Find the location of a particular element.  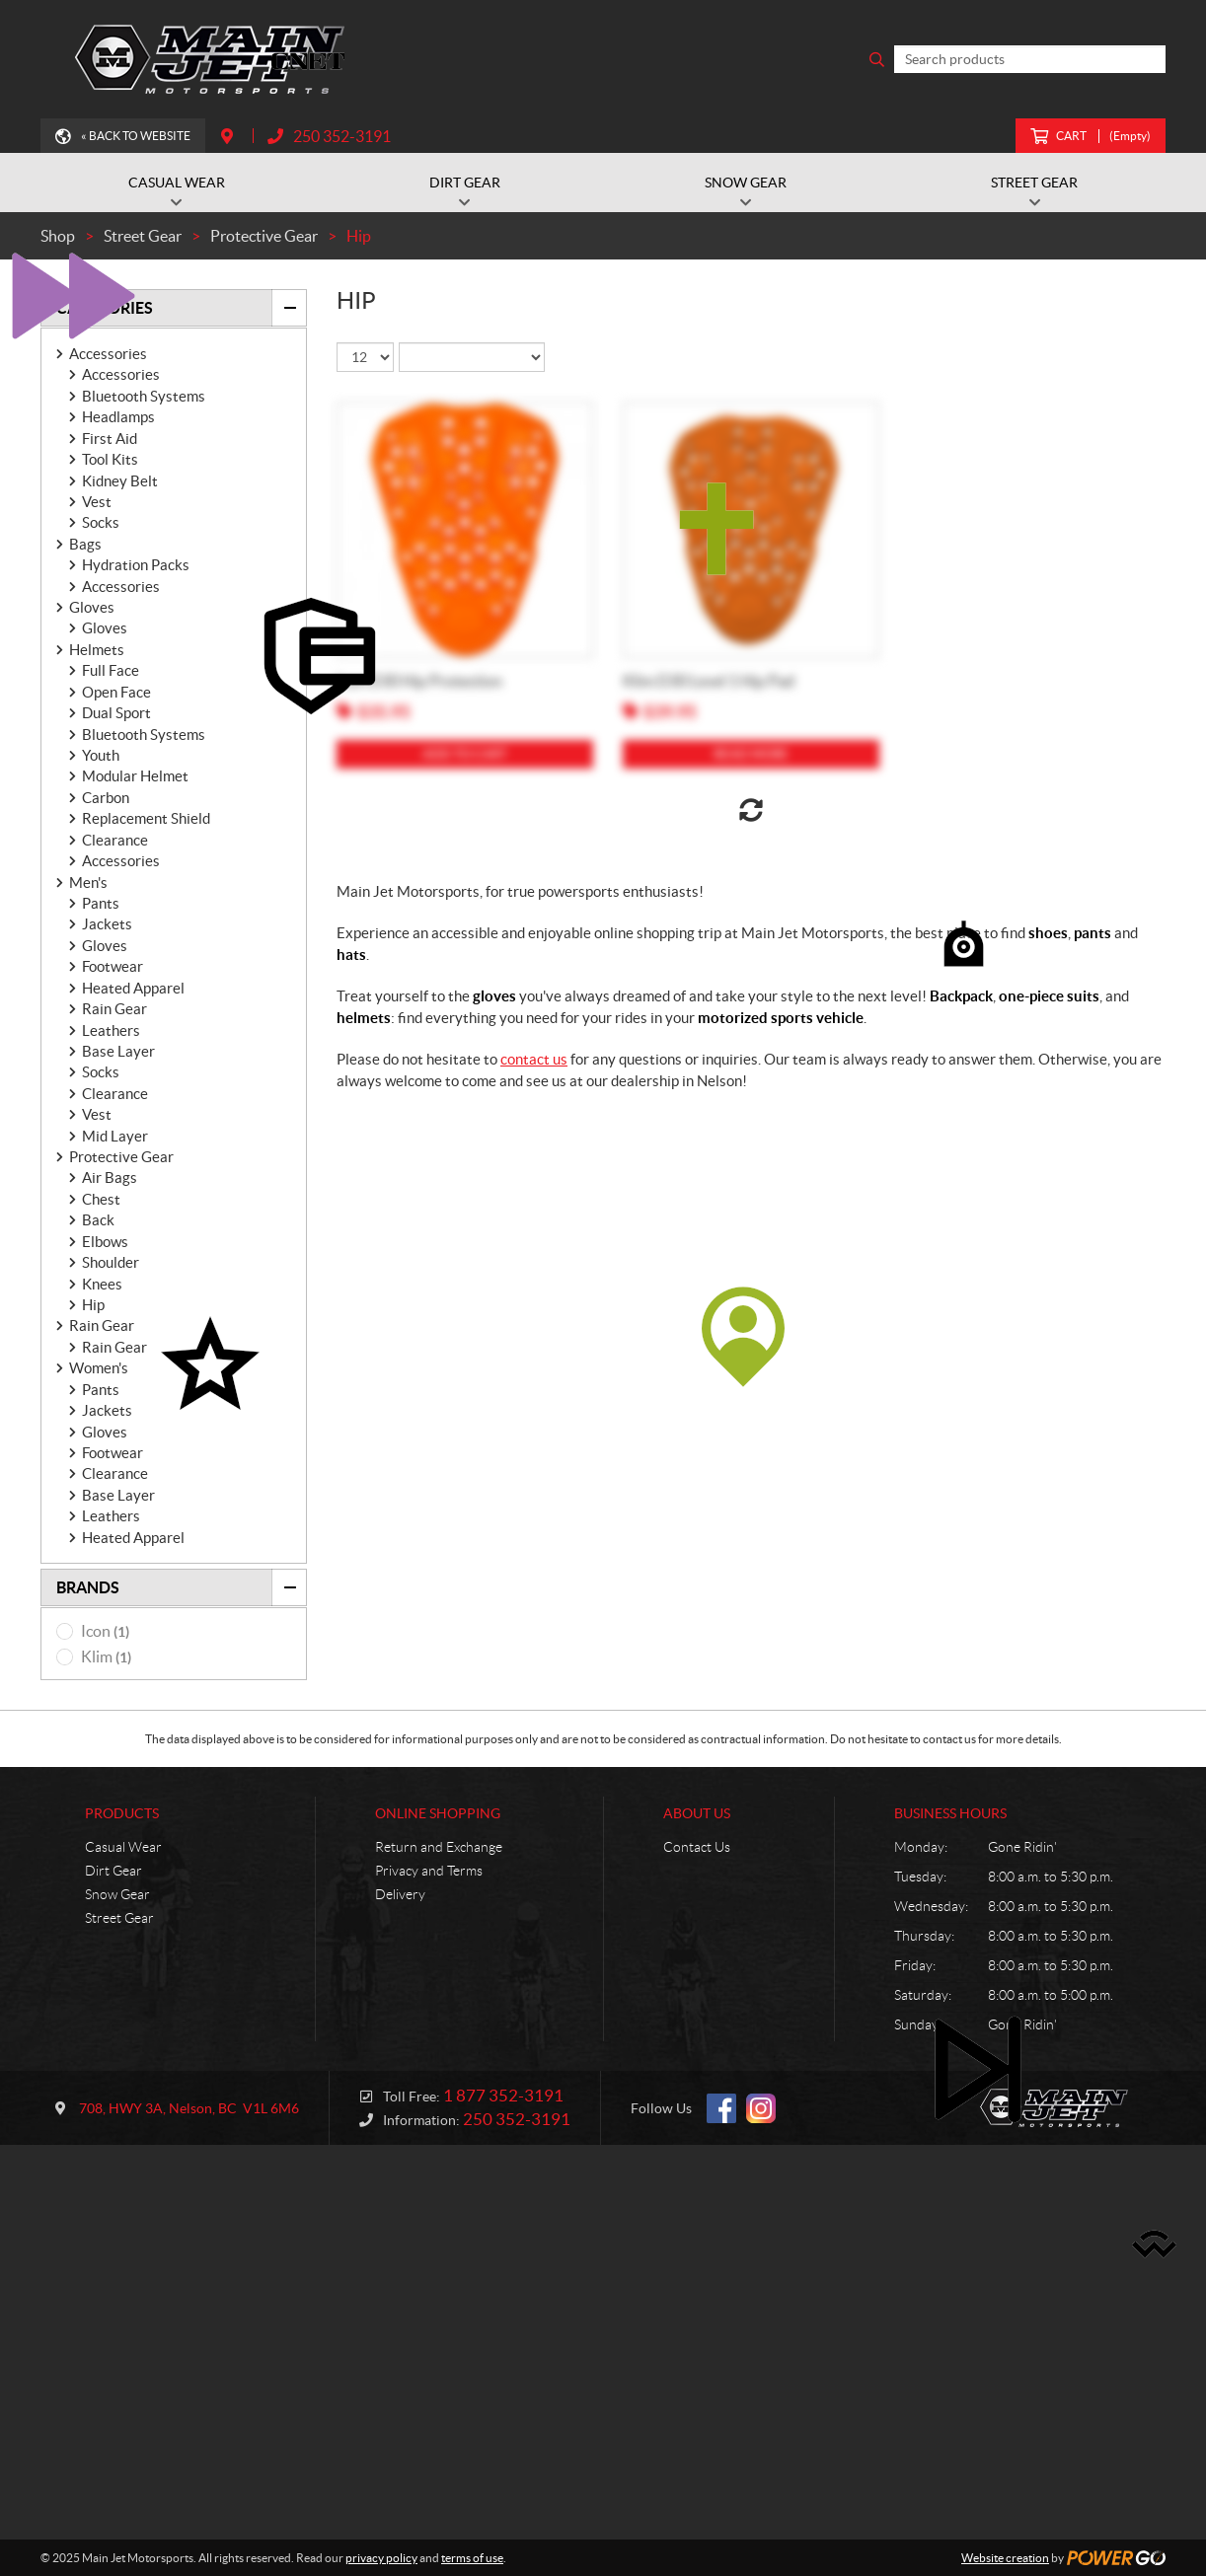

visit cnet website or app is located at coordinates (308, 61).